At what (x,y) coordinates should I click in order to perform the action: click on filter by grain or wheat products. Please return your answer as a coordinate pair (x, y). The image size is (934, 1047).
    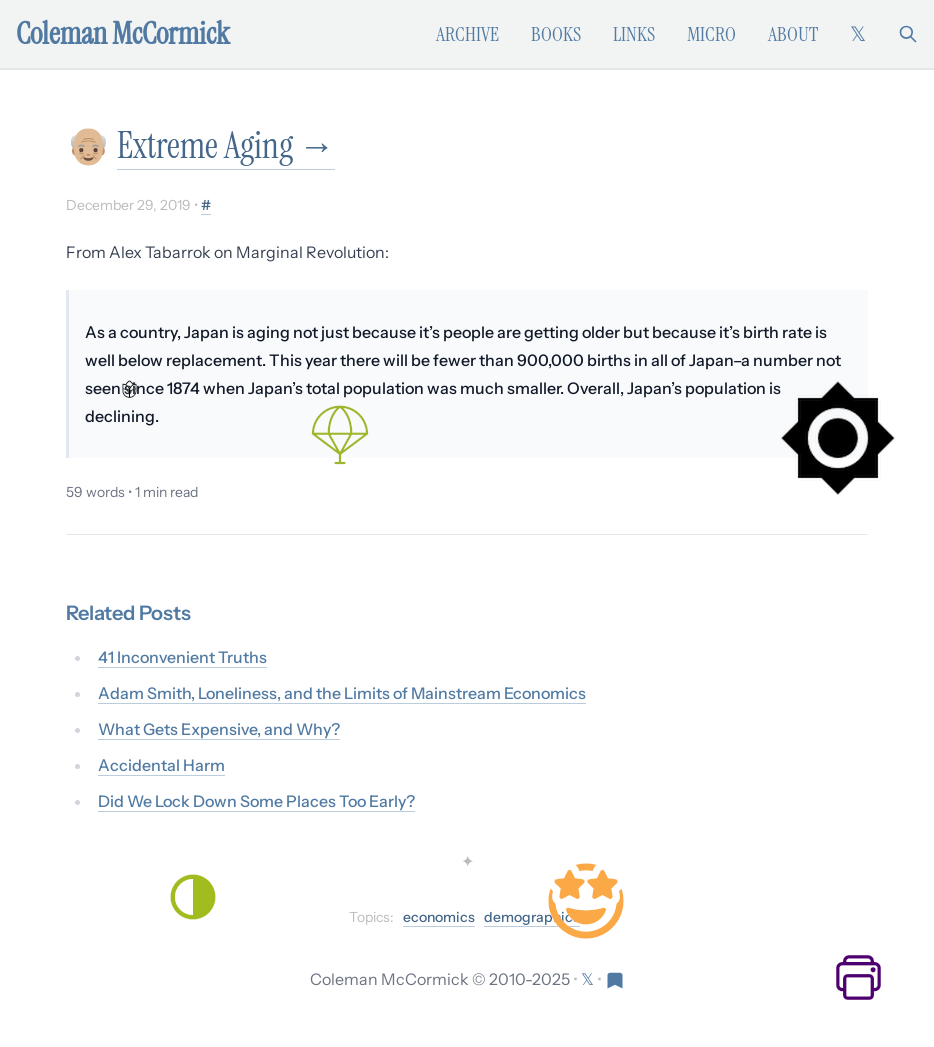
    Looking at the image, I should click on (129, 389).